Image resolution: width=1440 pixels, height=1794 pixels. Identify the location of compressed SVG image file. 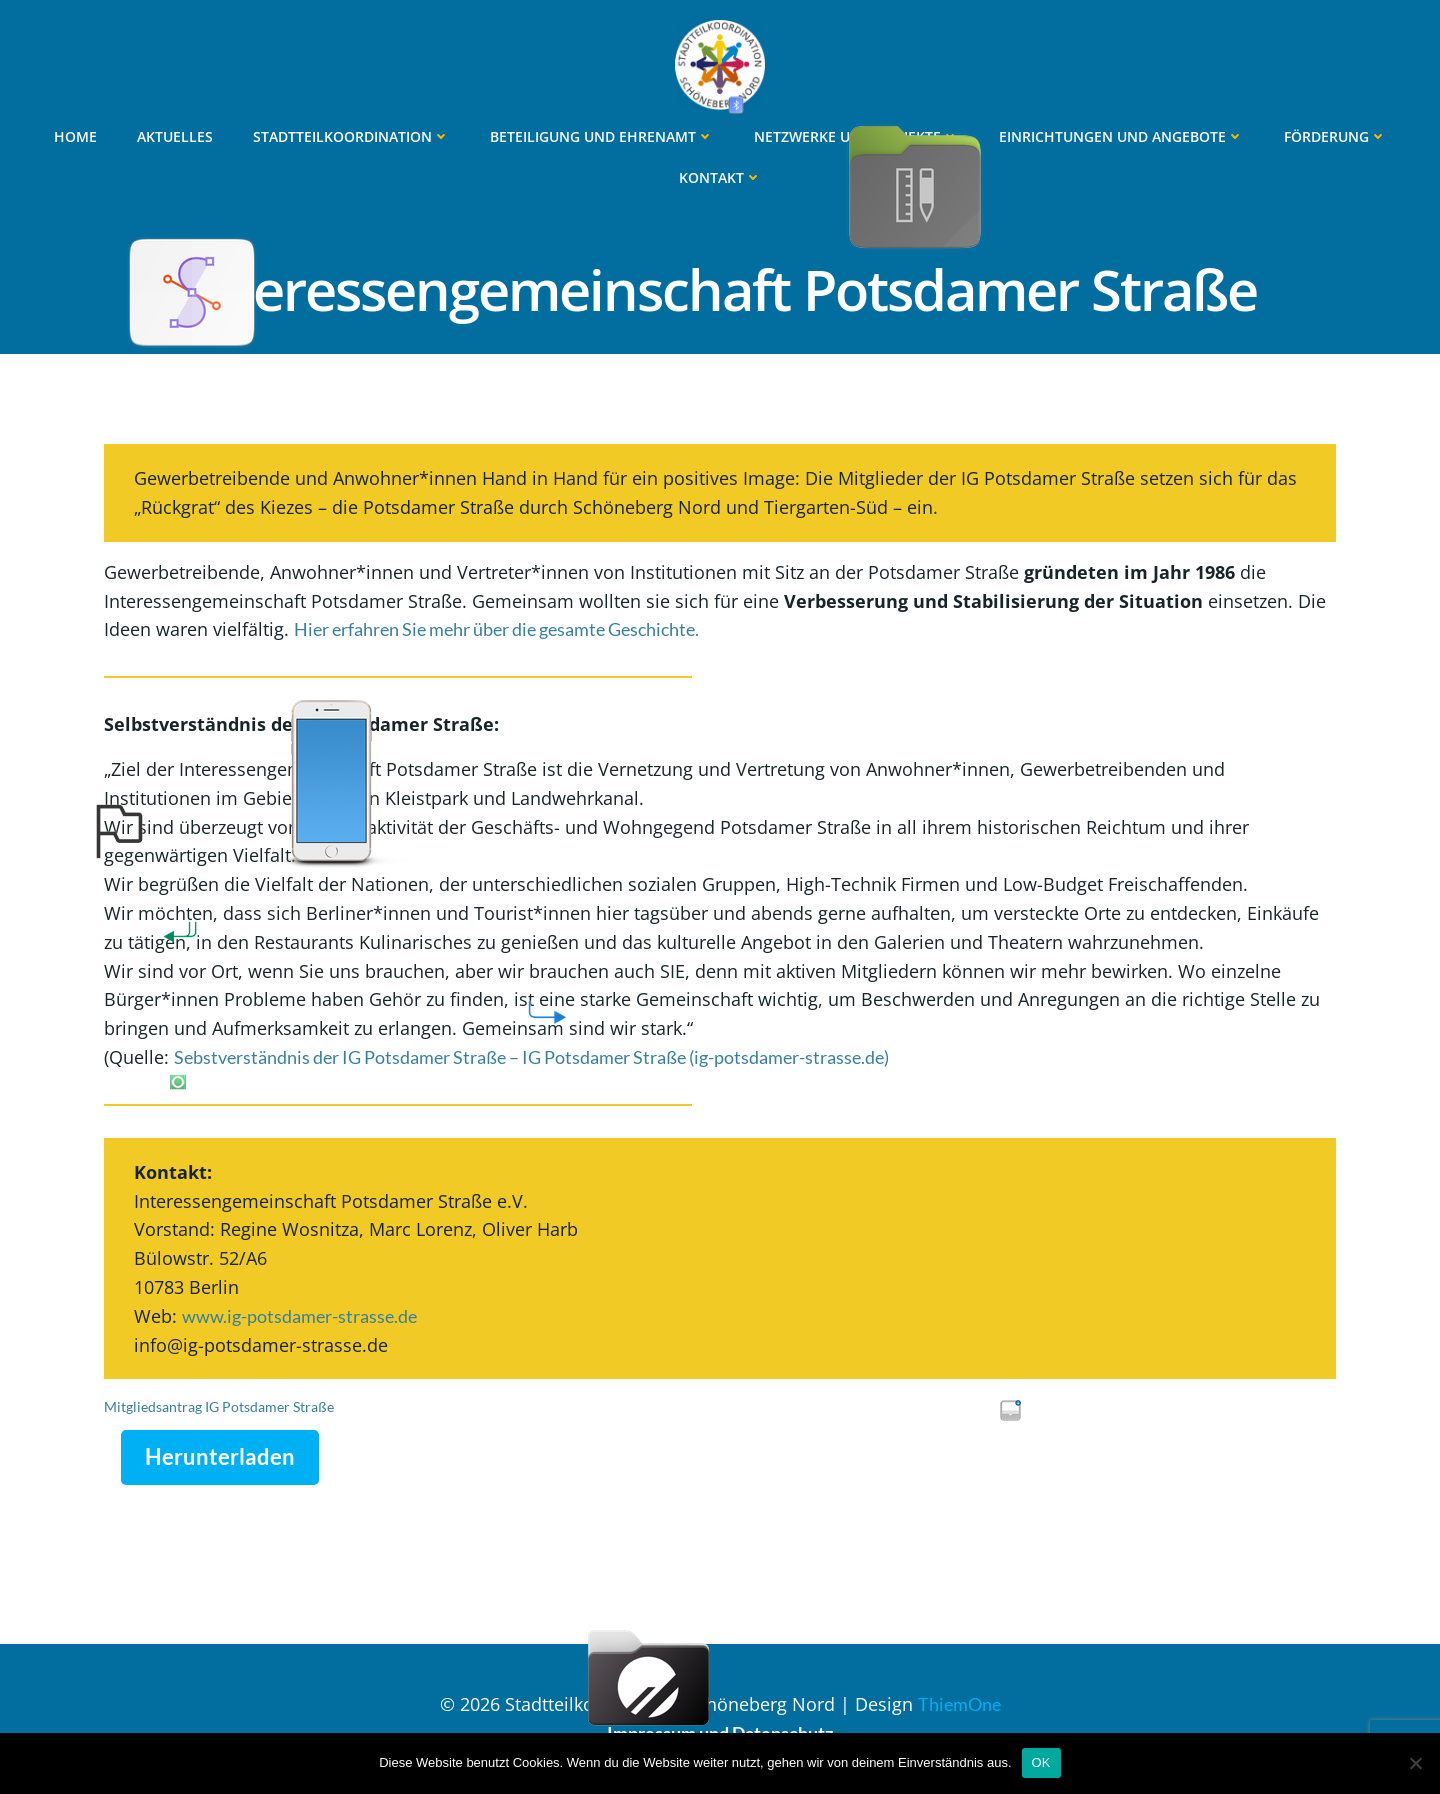
(192, 288).